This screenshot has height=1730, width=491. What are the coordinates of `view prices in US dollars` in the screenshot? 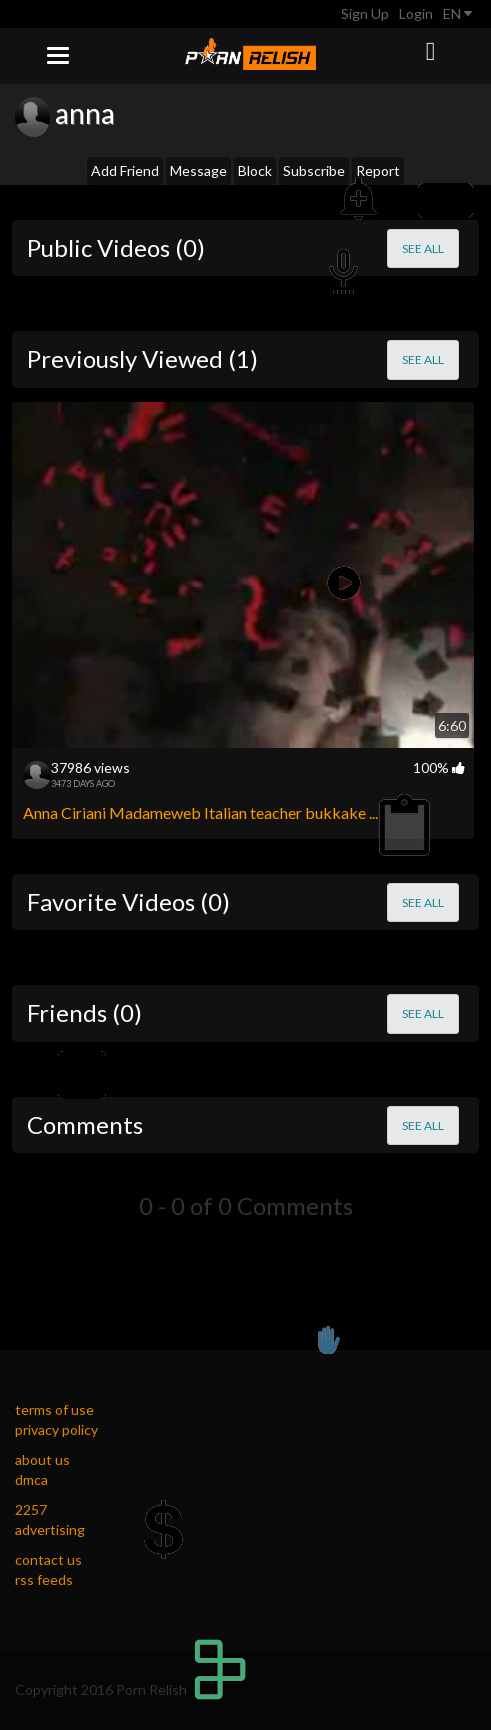 It's located at (163, 1529).